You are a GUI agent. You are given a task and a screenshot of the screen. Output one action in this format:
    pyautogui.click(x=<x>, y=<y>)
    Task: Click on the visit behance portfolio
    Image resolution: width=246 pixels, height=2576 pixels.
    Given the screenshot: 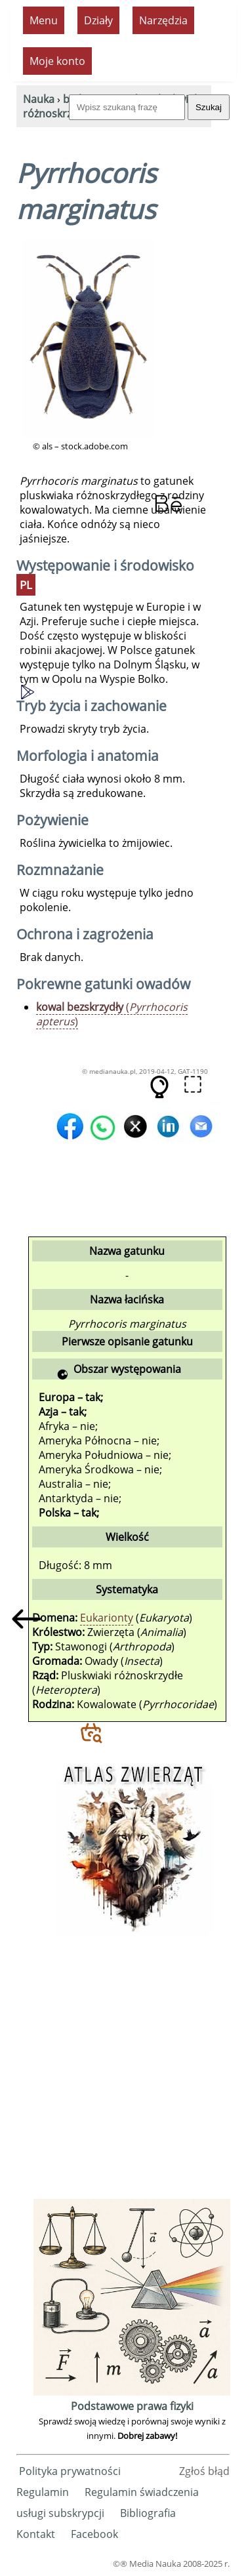 What is the action you would take?
    pyautogui.click(x=167, y=503)
    